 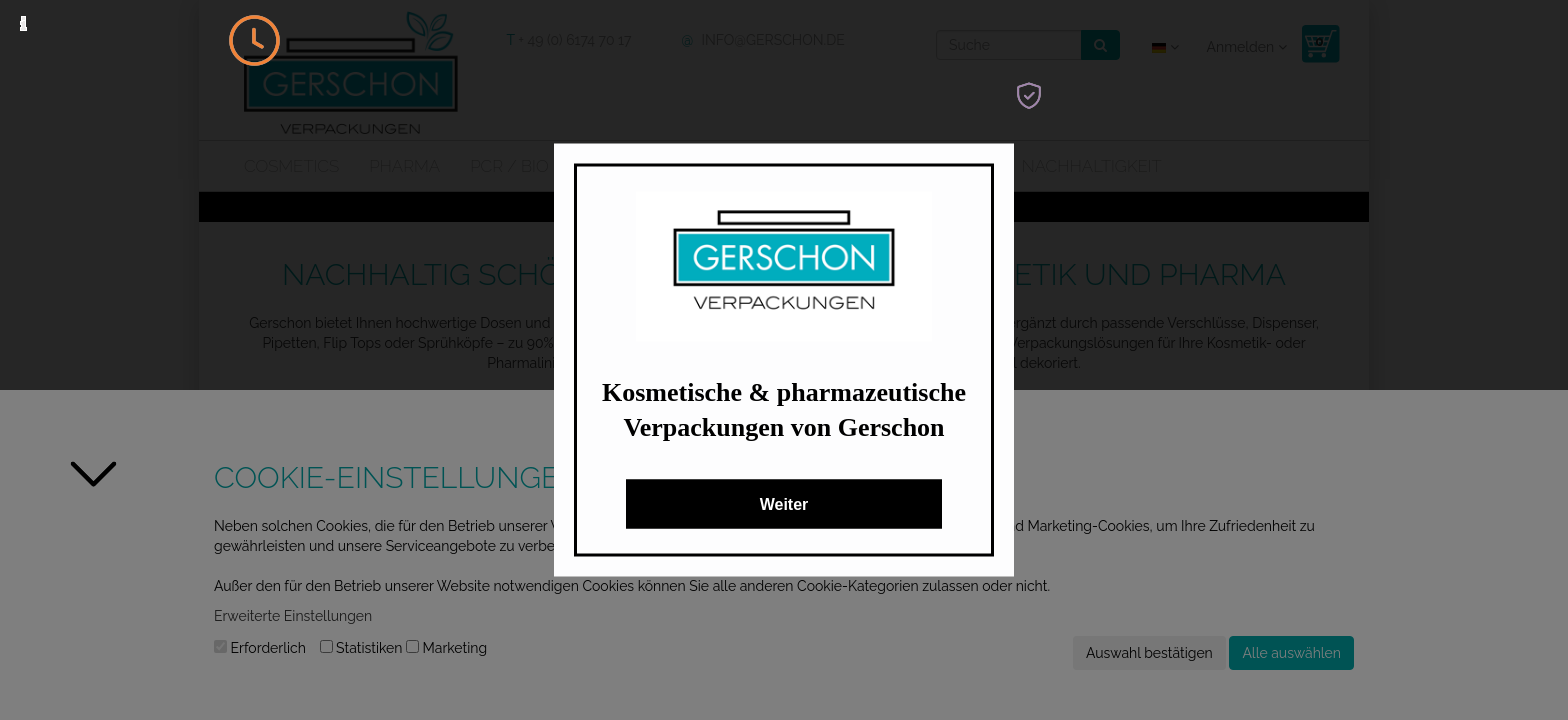 What do you see at coordinates (254, 40) in the screenshot?
I see `view time or timestamp information` at bounding box center [254, 40].